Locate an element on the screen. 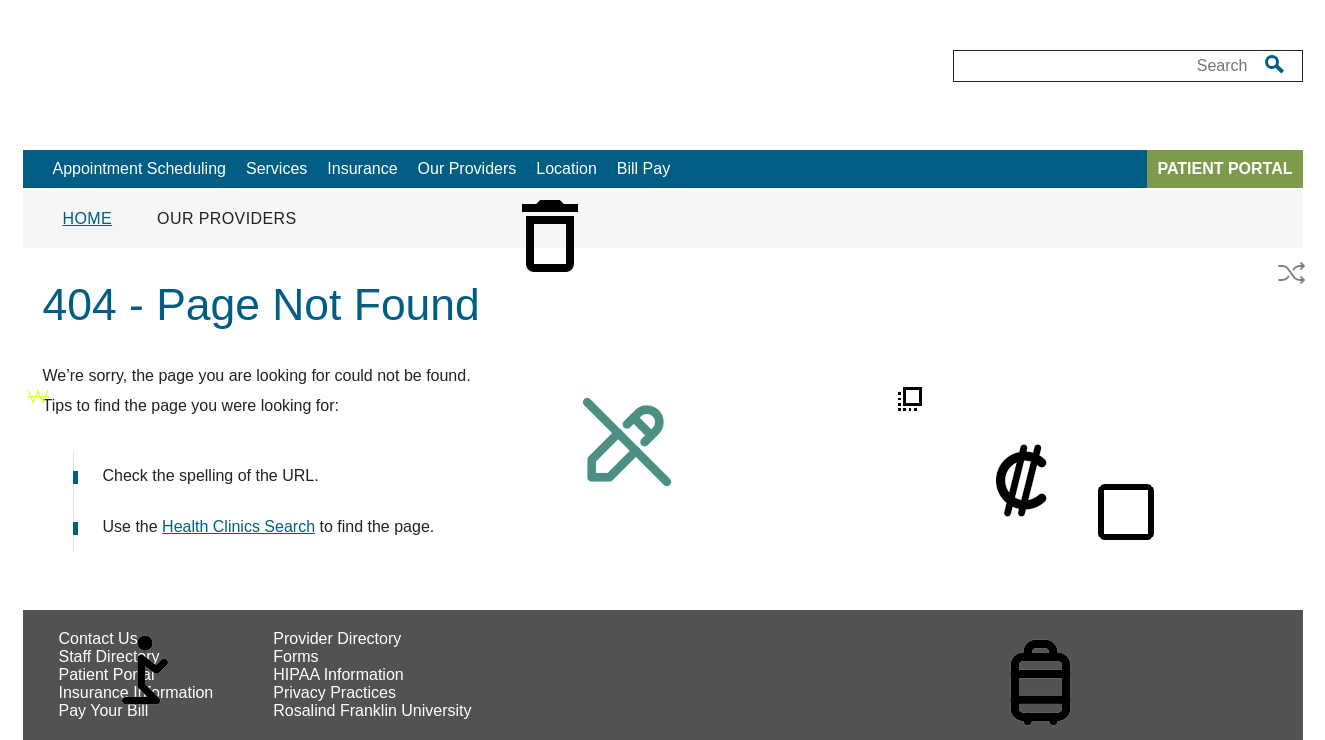 The image size is (1325, 740). delete selected item is located at coordinates (550, 236).